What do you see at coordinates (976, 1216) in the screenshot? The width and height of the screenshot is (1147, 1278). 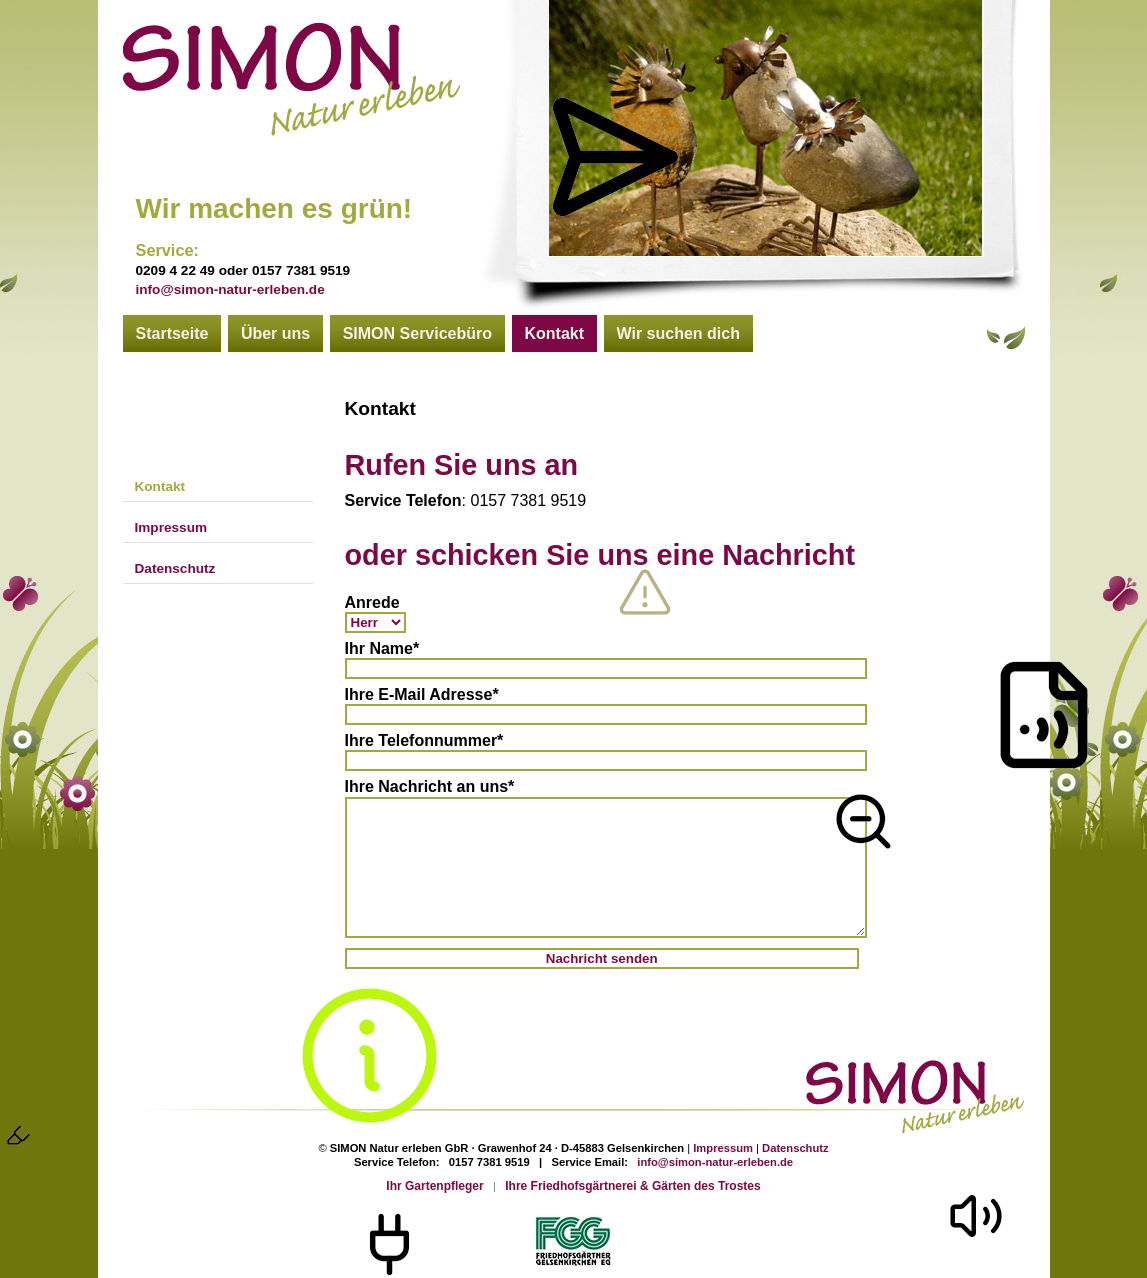 I see `adjust audio volume level` at bounding box center [976, 1216].